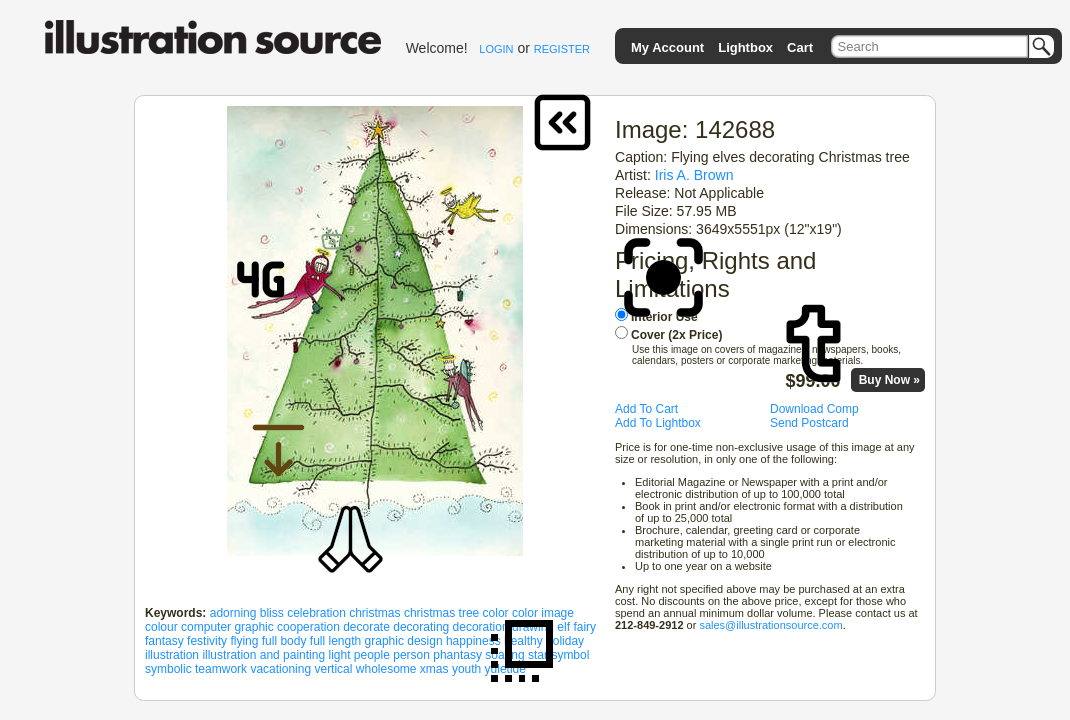 The width and height of the screenshot is (1070, 720). What do you see at coordinates (663, 277) in the screenshot?
I see `capture a photo or screenshot` at bounding box center [663, 277].